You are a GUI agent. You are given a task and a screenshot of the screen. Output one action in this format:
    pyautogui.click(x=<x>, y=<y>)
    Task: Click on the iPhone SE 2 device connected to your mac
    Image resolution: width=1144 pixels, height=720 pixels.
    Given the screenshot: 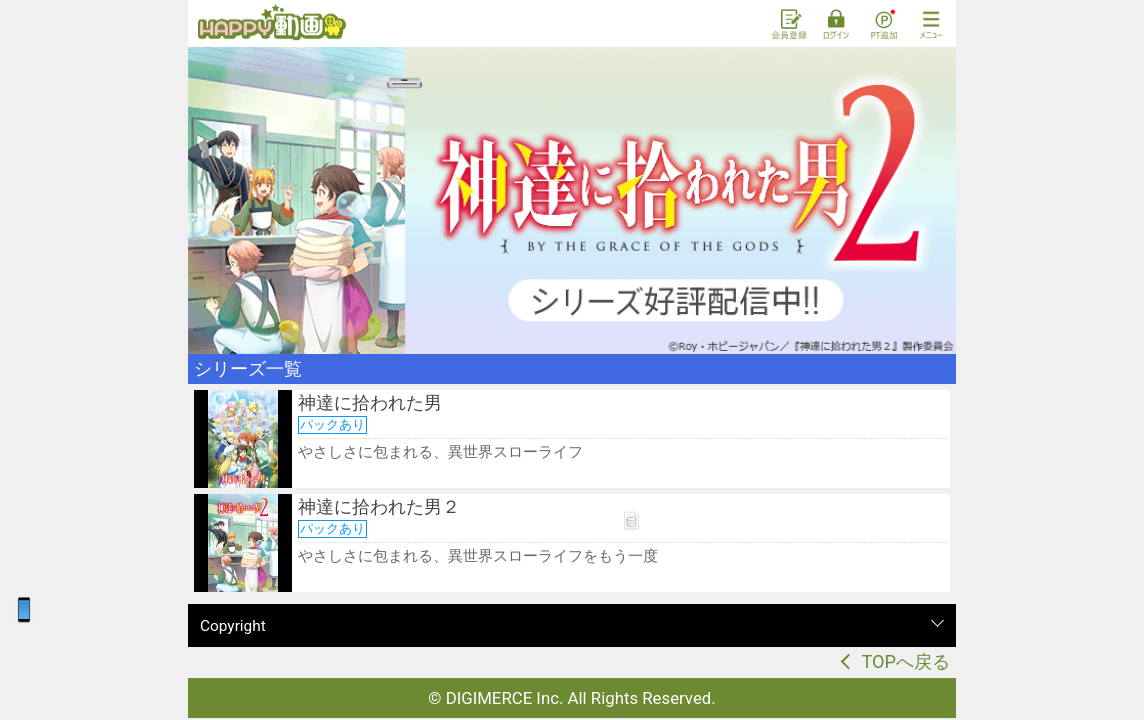 What is the action you would take?
    pyautogui.click(x=24, y=610)
    